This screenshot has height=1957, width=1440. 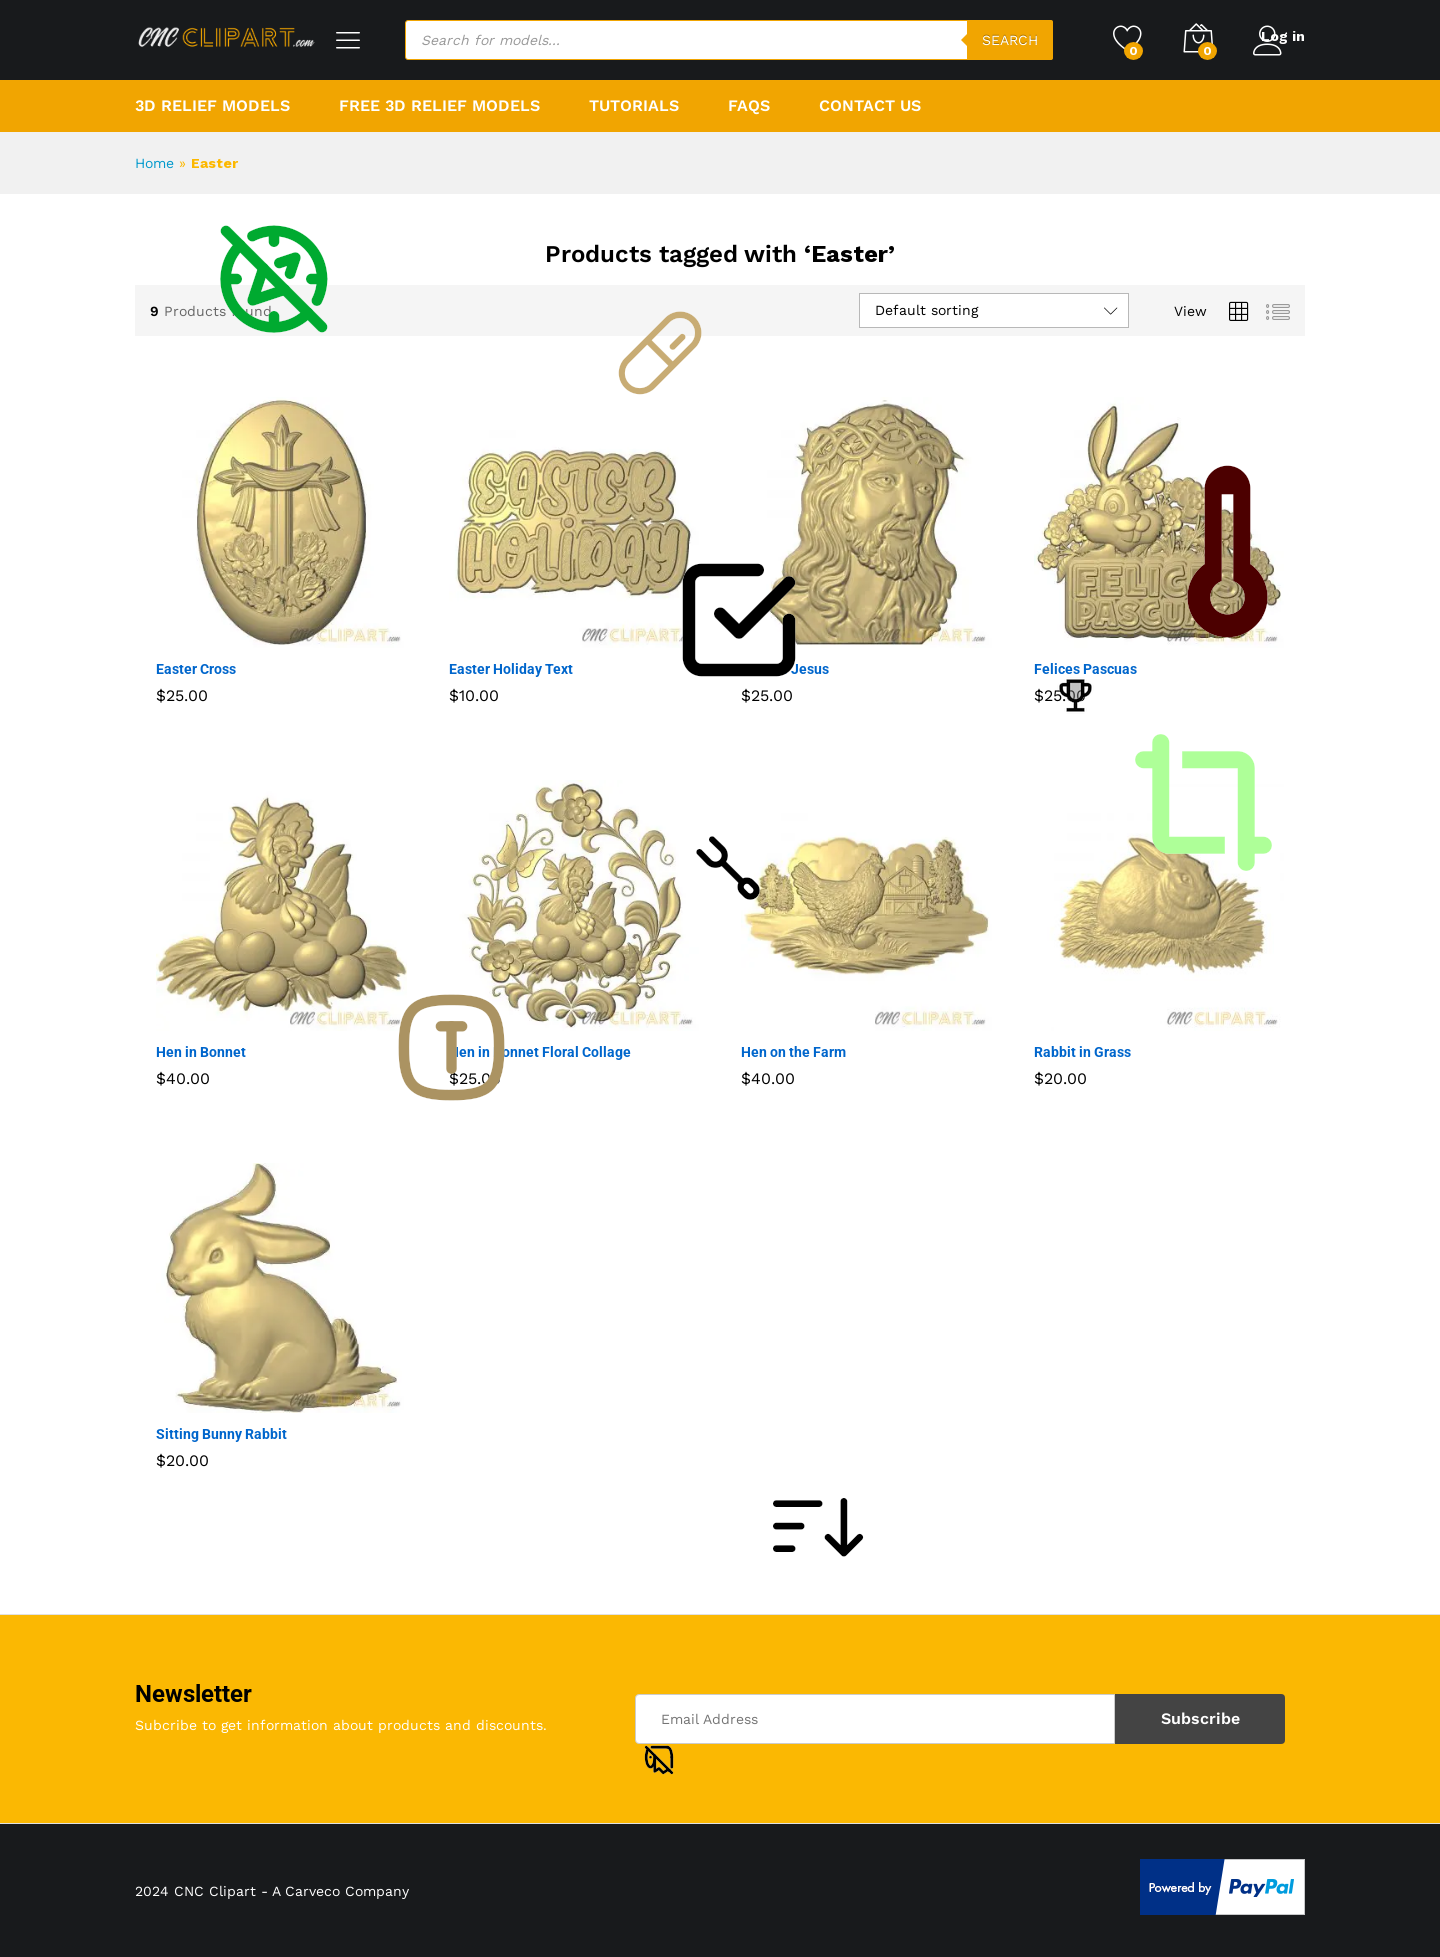 I want to click on indicates toilet paper is out of stock, so click(x=659, y=1760).